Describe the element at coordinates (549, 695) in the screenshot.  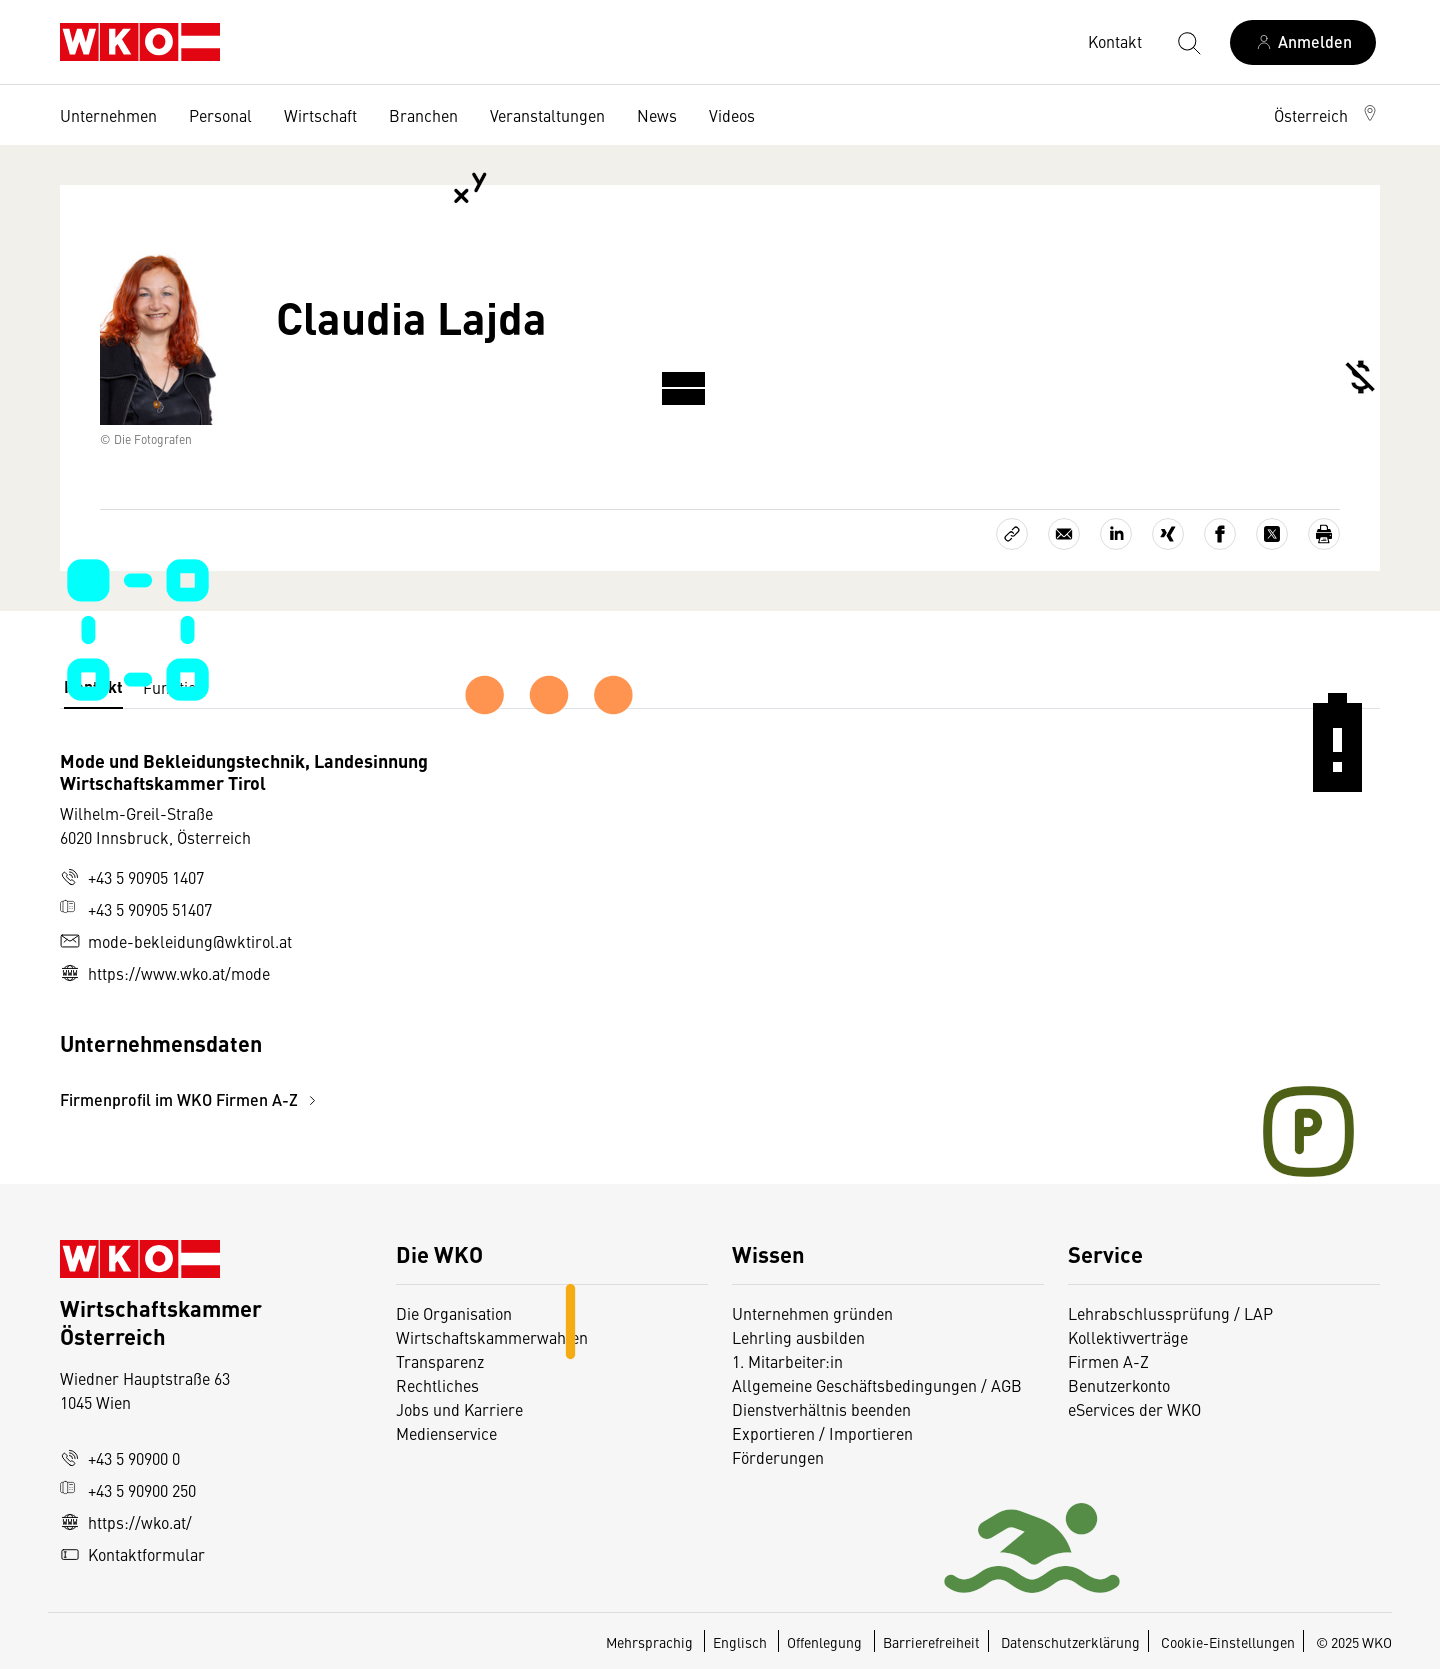
I see `access more options or actions` at that location.